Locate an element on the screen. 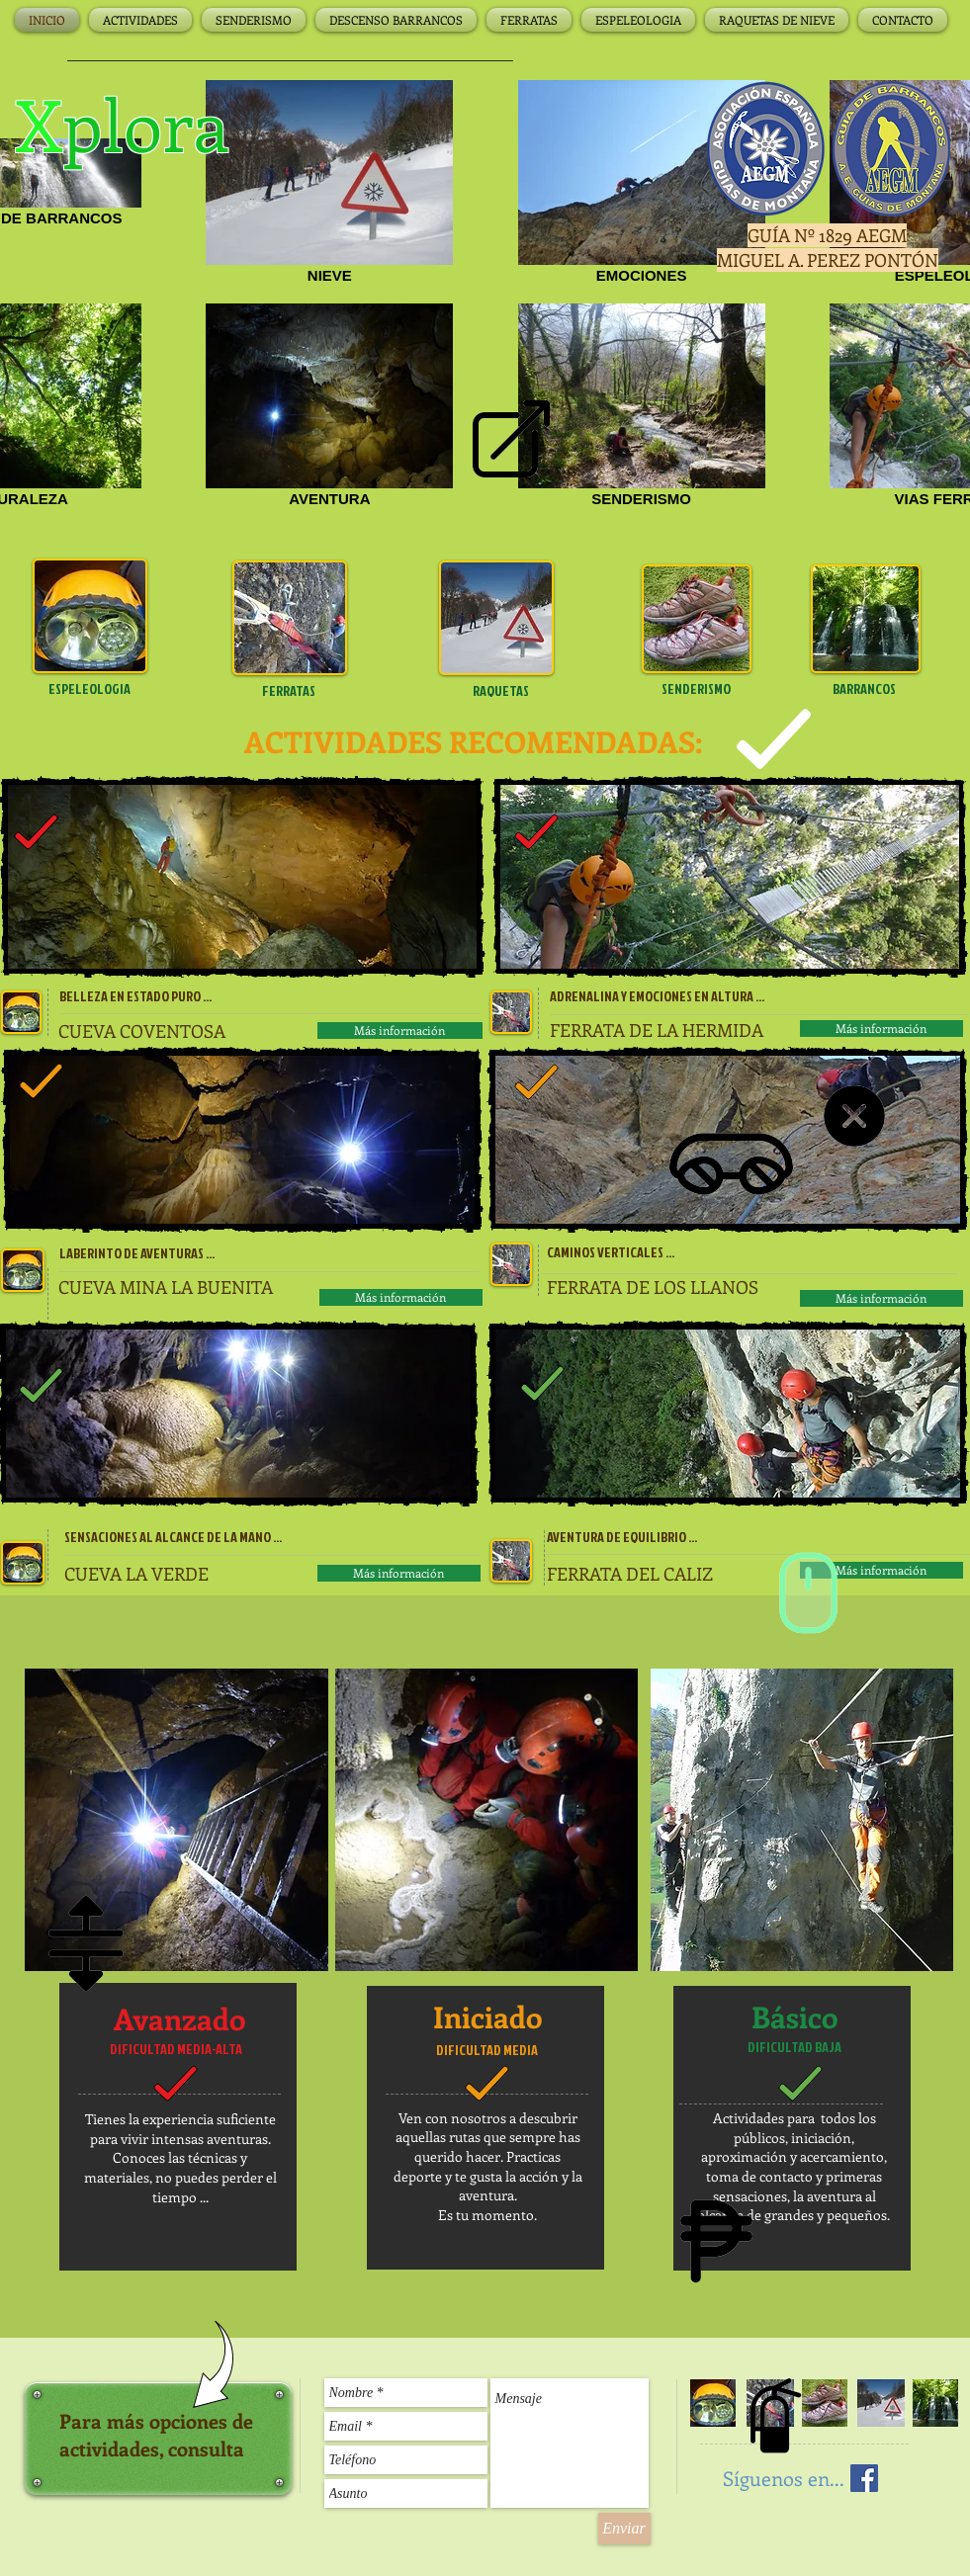  close or dismiss a dialog is located at coordinates (854, 1116).